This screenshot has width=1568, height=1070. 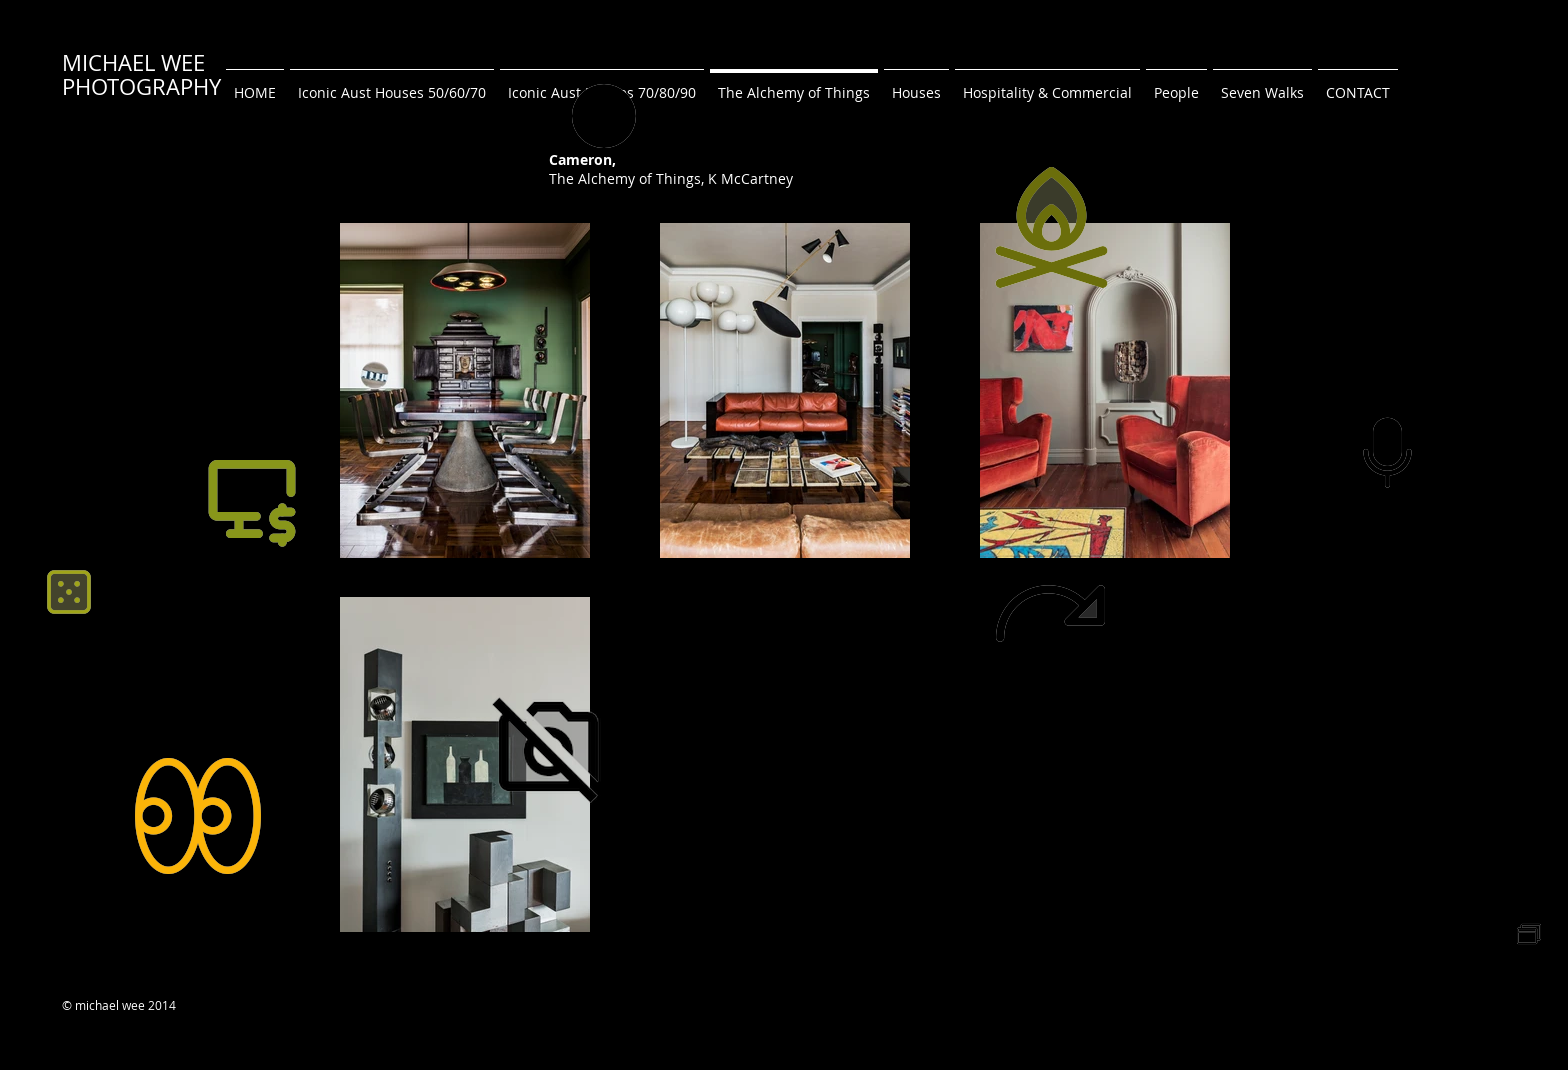 I want to click on access camping or outdoor activity features, so click(x=1051, y=227).